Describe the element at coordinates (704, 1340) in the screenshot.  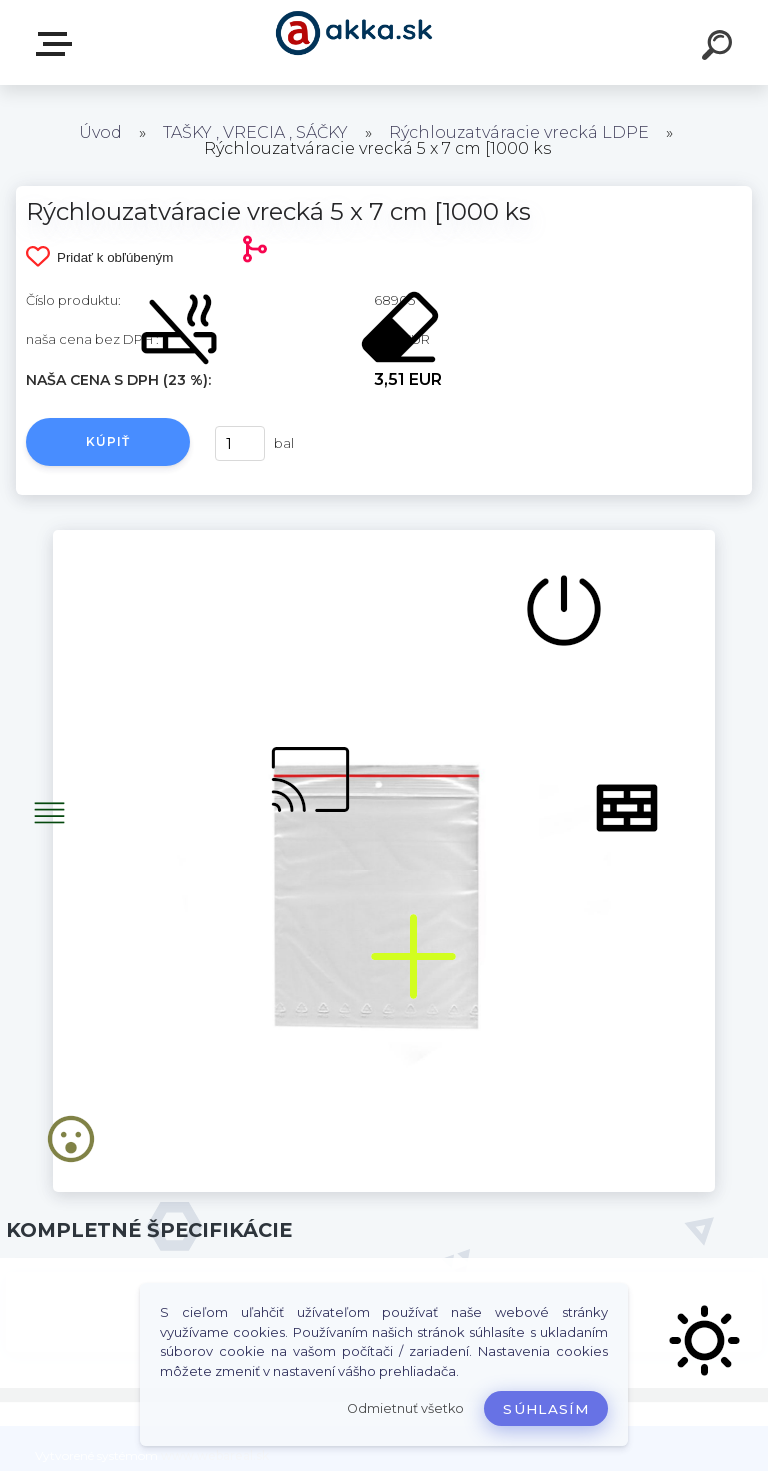
I see `toggle light mode or theme` at that location.